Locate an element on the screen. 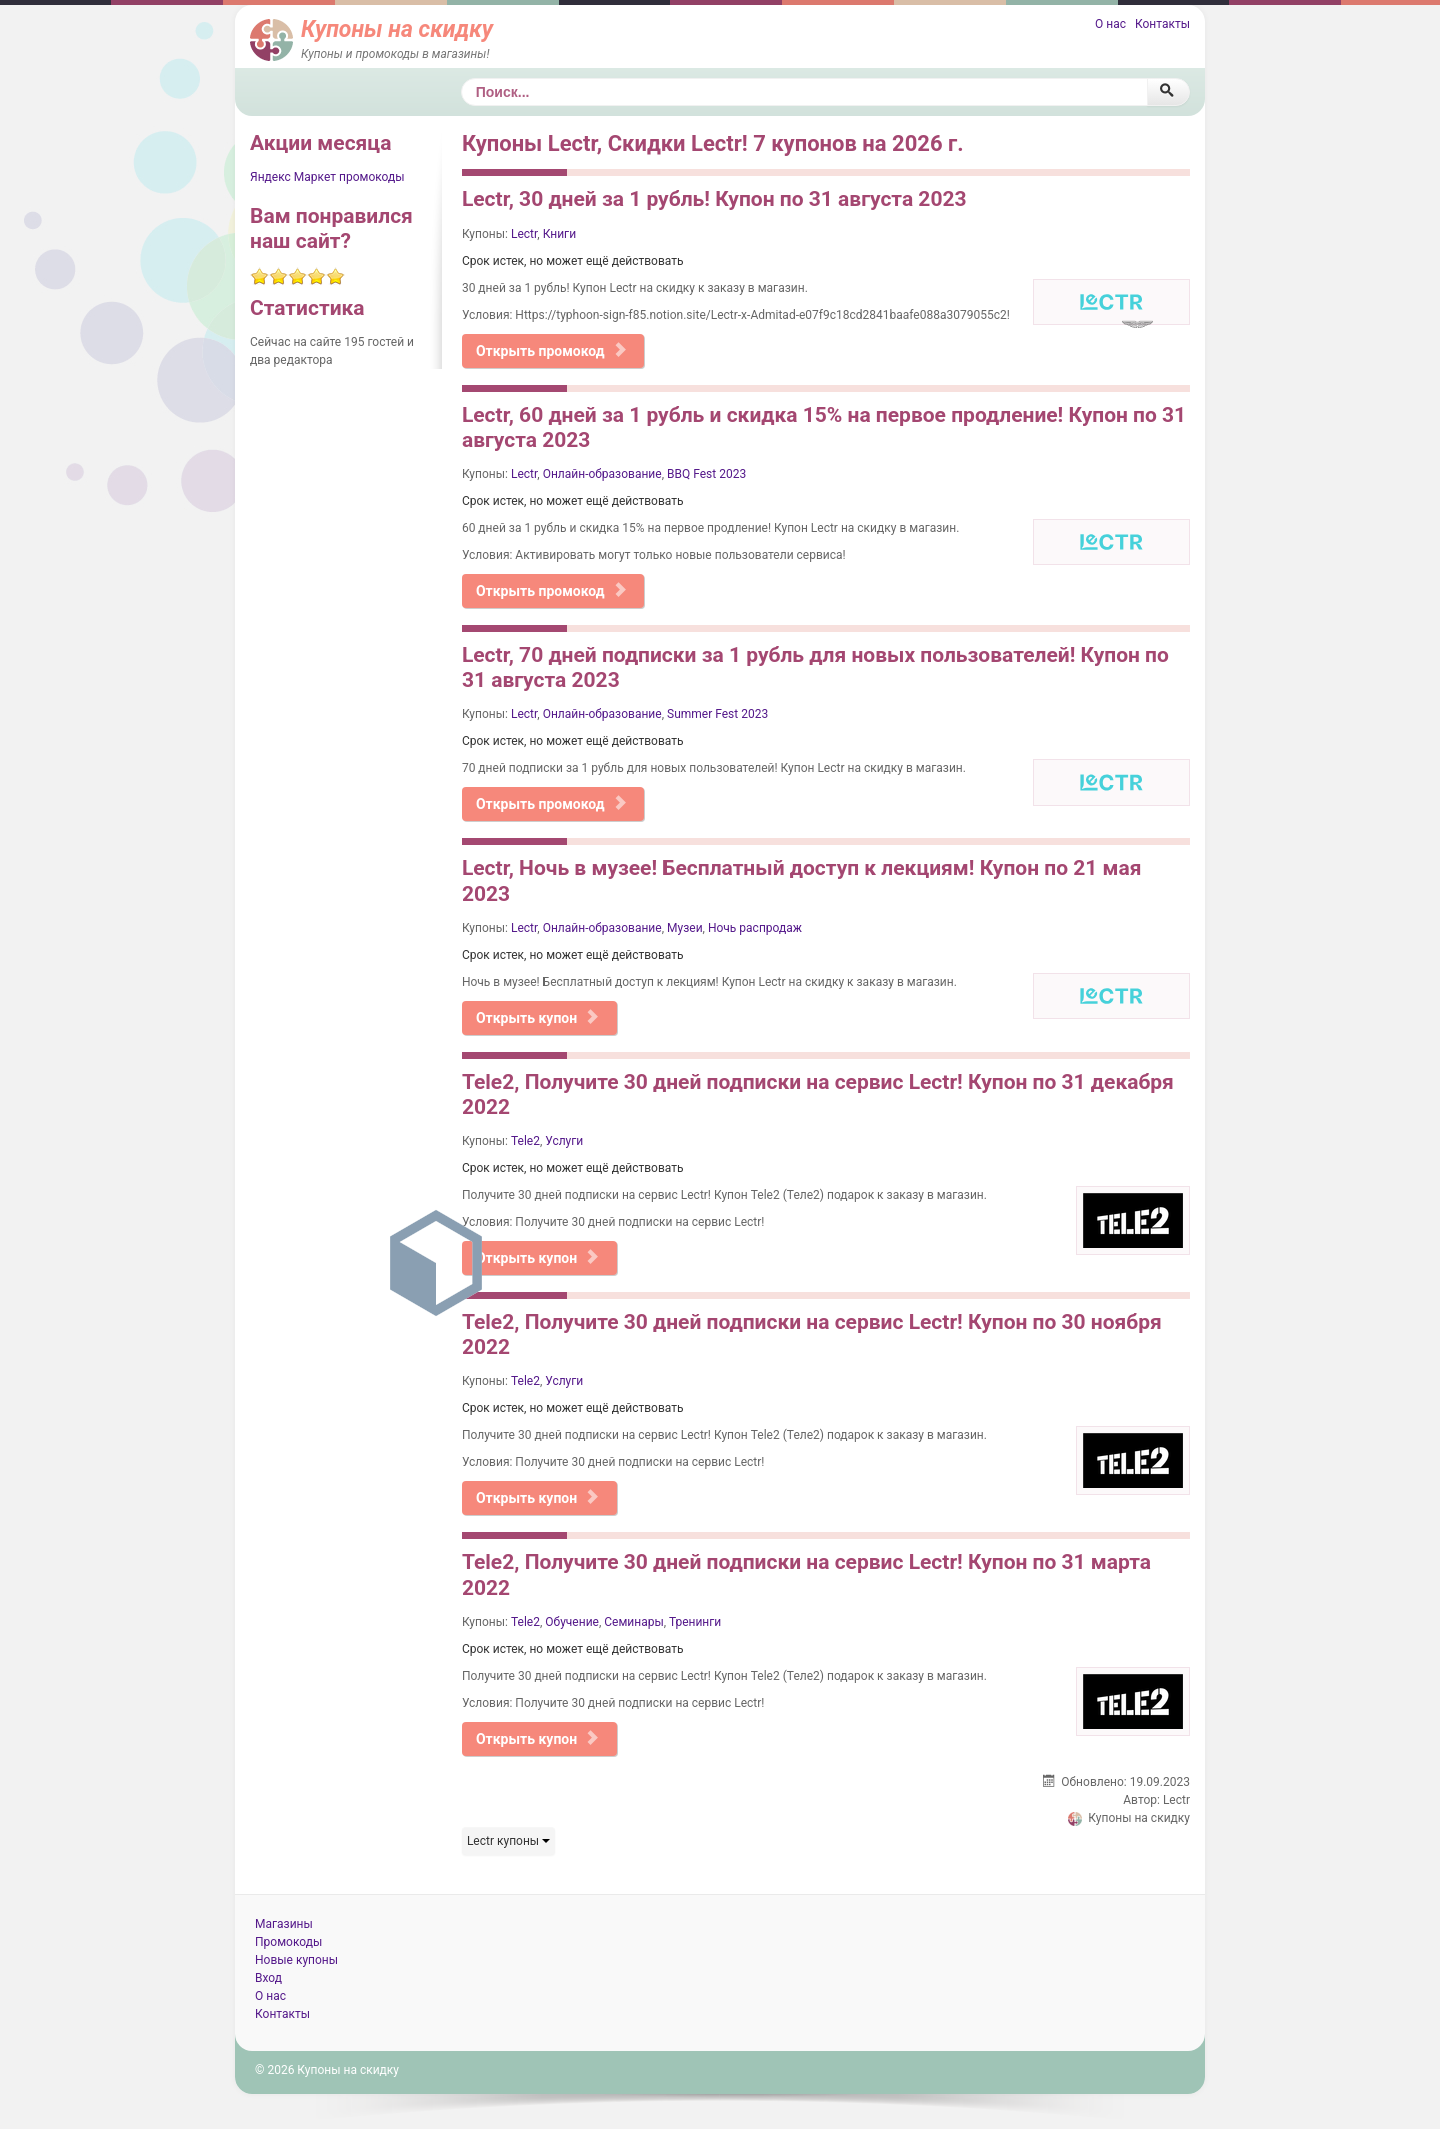 The image size is (1440, 2129). Aston Martin brand logo is located at coordinates (1137, 324).